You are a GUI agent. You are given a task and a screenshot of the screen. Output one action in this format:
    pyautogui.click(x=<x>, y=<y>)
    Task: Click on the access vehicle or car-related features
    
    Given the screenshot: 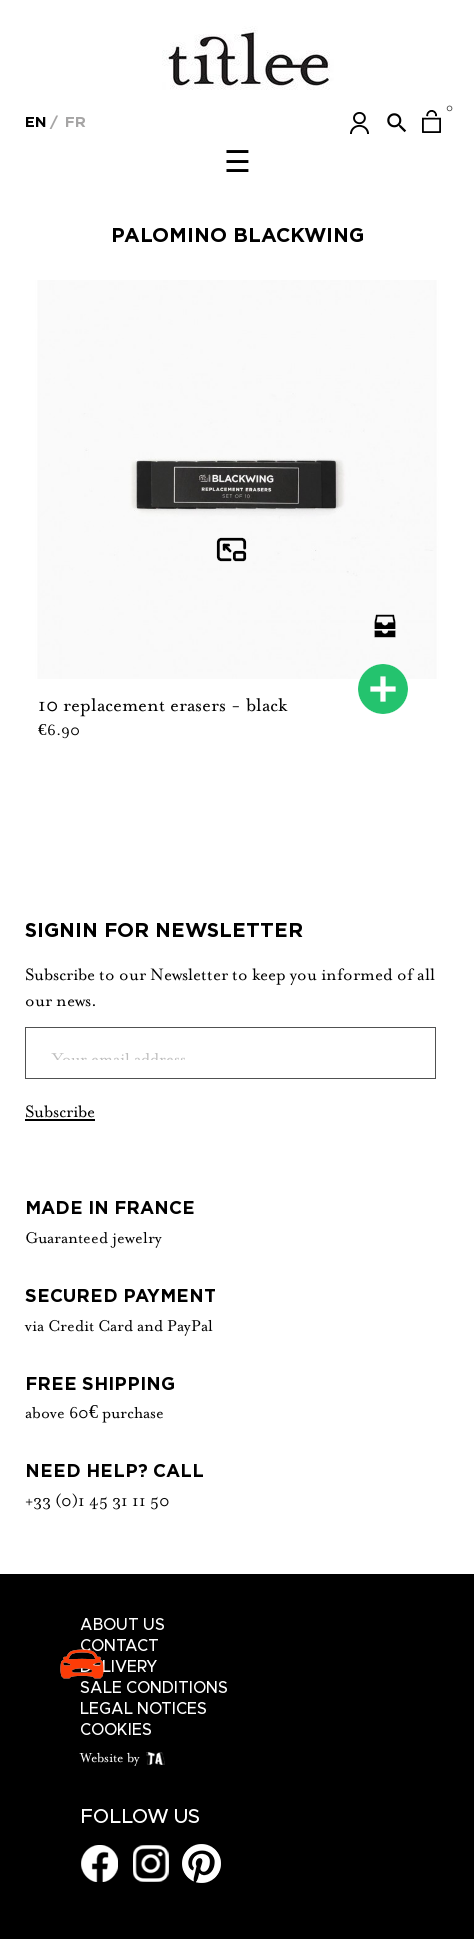 What is the action you would take?
    pyautogui.click(x=82, y=1664)
    